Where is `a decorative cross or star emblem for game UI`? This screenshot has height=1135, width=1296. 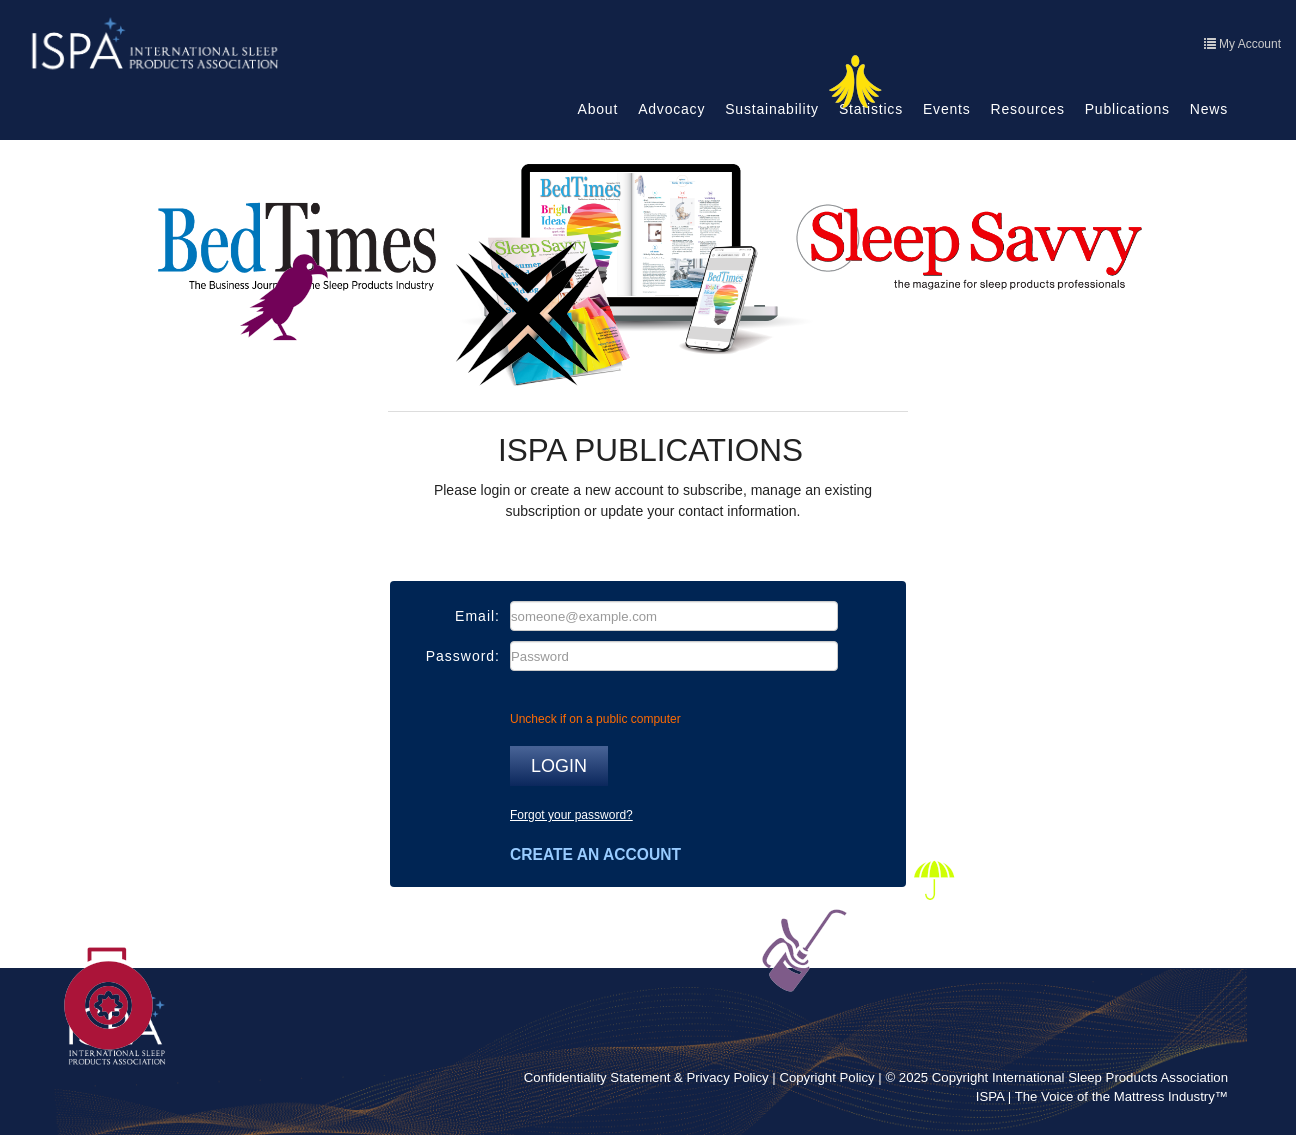
a decorative cross or star emblem for game UI is located at coordinates (527, 313).